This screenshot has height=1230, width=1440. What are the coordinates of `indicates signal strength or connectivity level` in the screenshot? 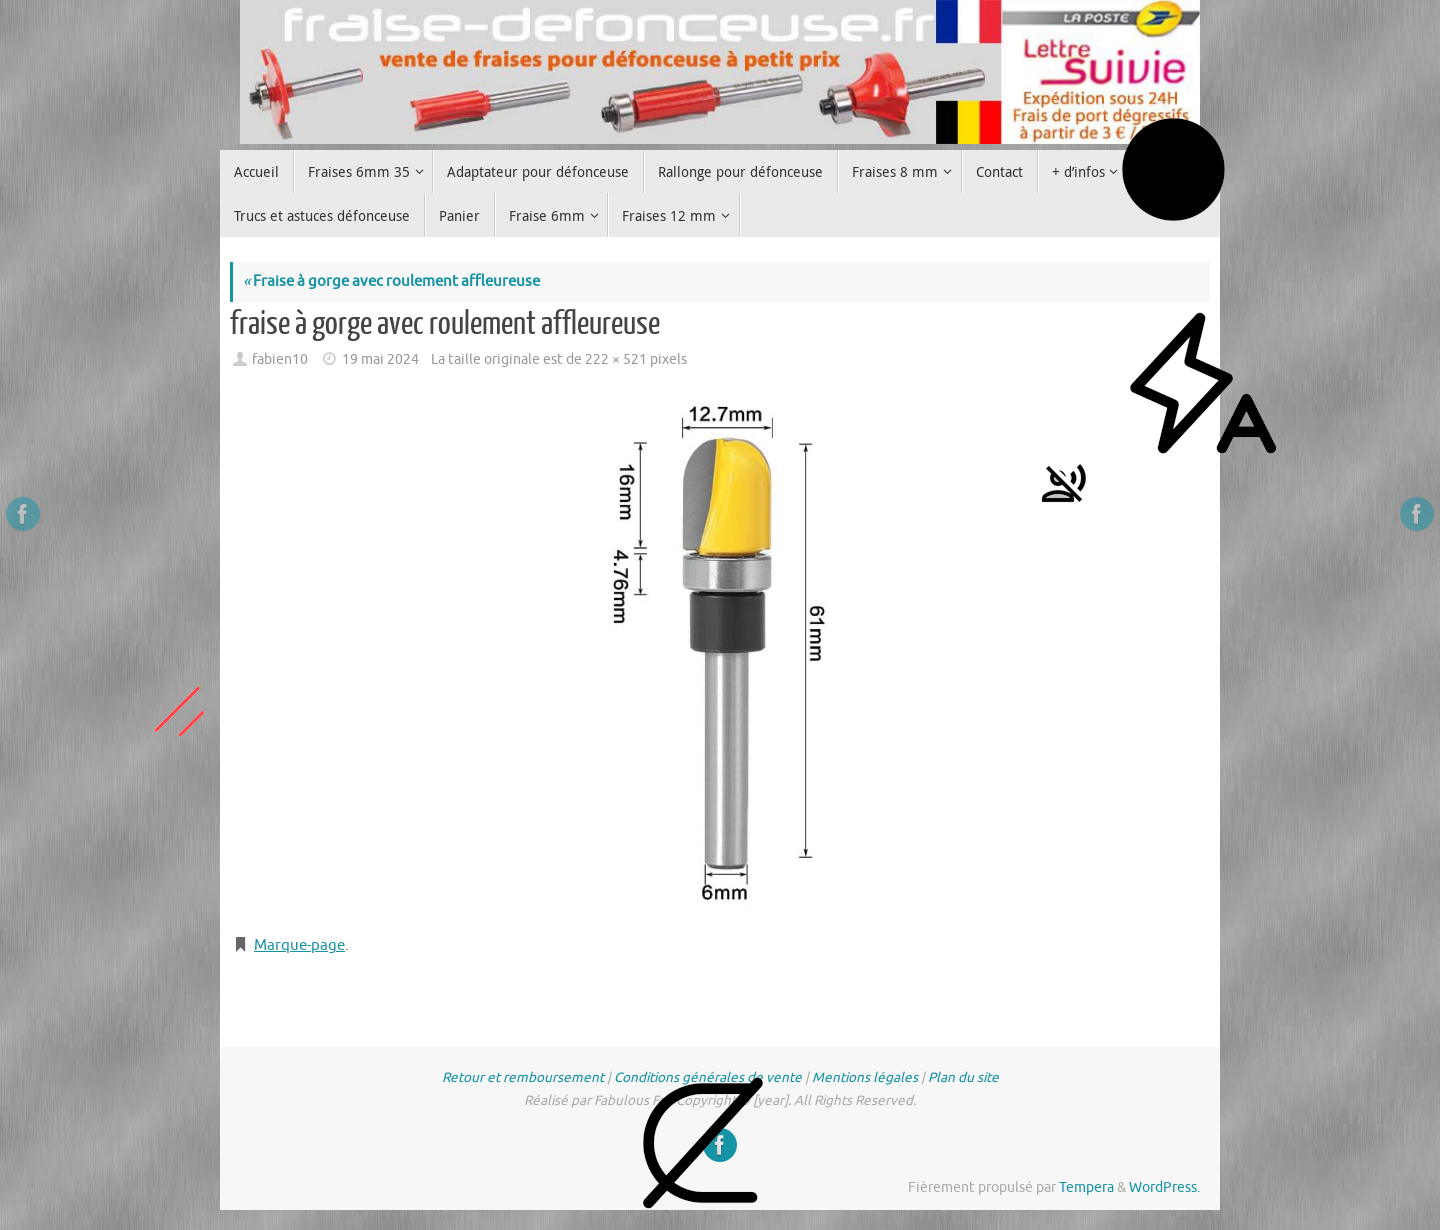 It's located at (180, 712).